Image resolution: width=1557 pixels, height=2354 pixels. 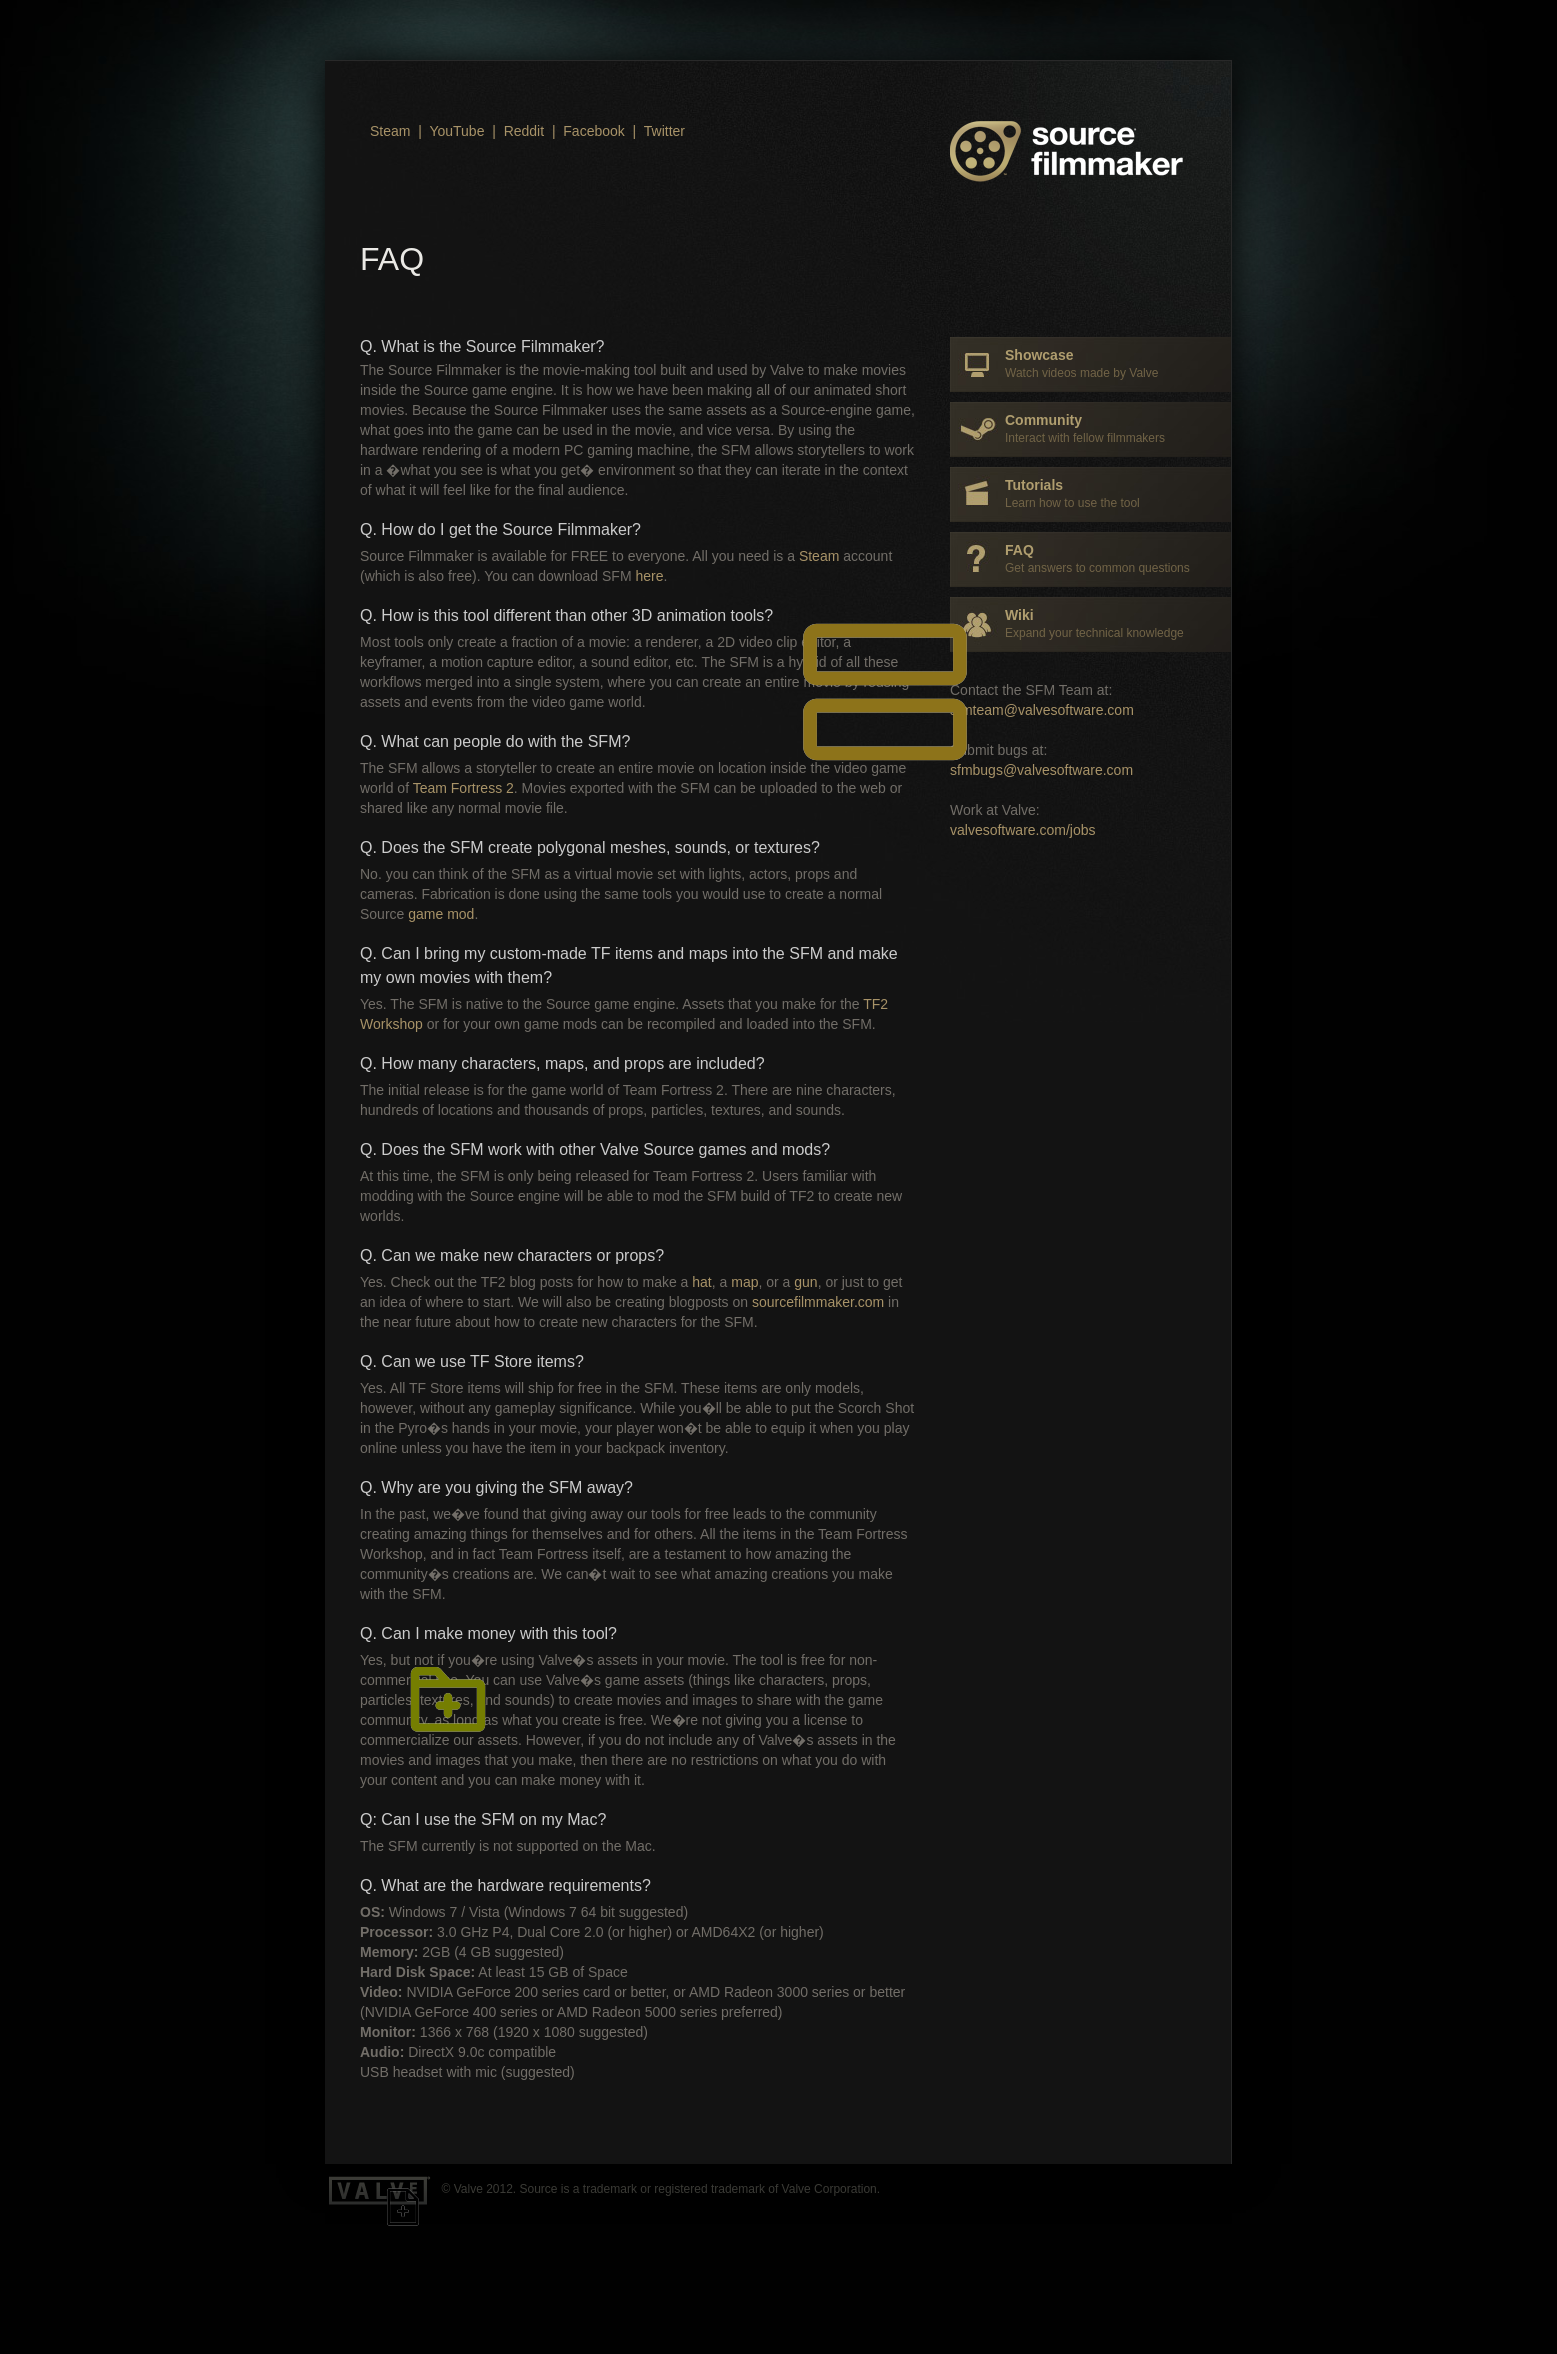 What do you see at coordinates (885, 692) in the screenshot?
I see `switch to row view layout` at bounding box center [885, 692].